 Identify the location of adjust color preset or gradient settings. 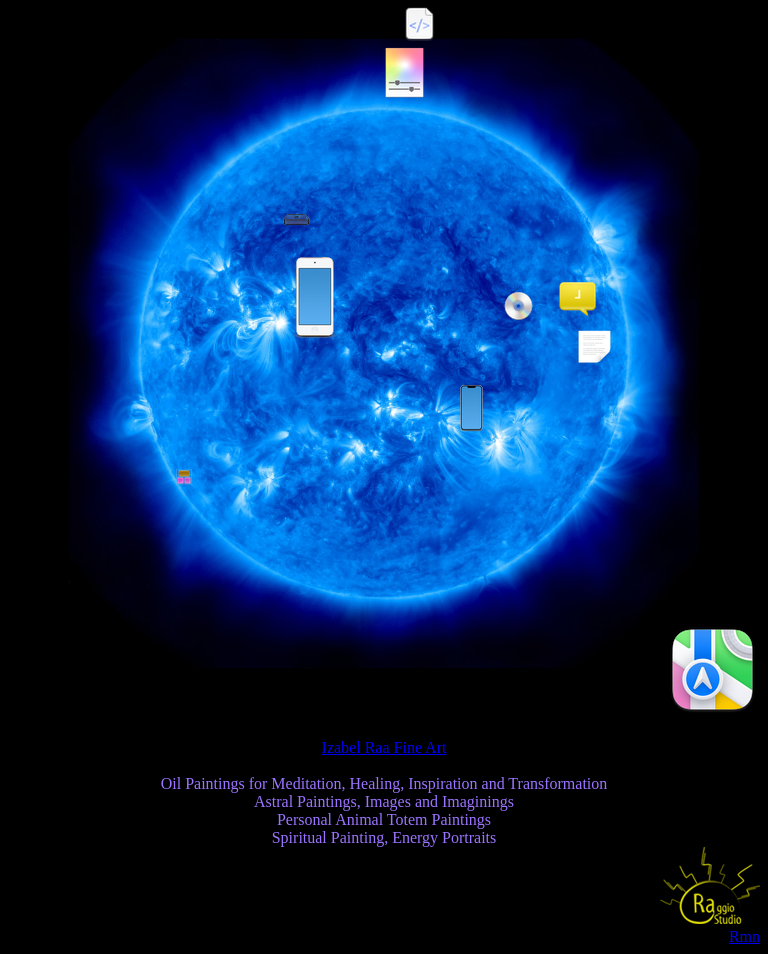
(404, 72).